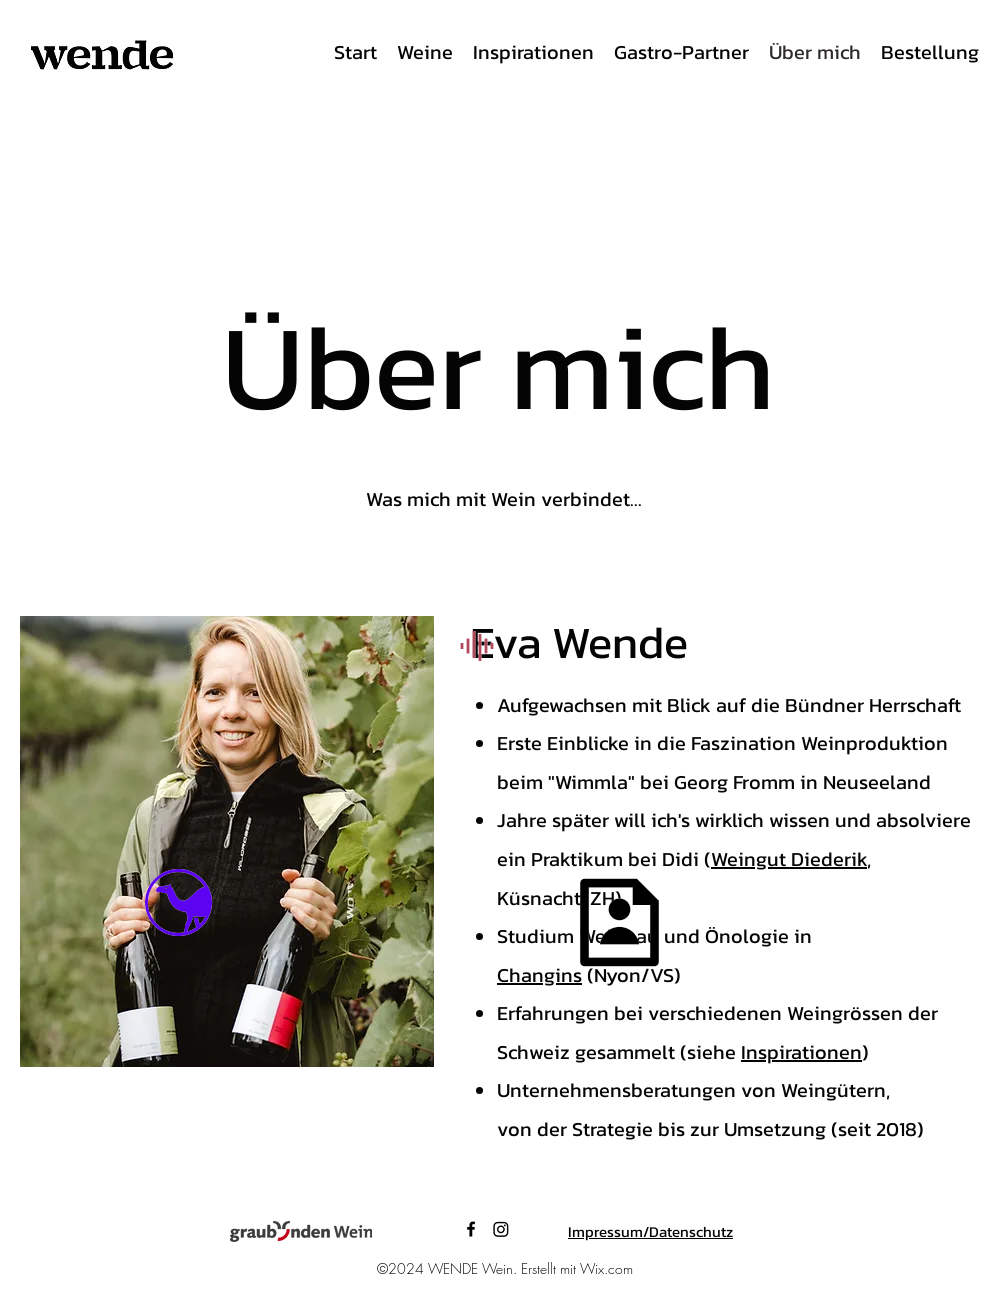 This screenshot has width=1002, height=1292. What do you see at coordinates (178, 902) in the screenshot?
I see `indicates Perl programming language` at bounding box center [178, 902].